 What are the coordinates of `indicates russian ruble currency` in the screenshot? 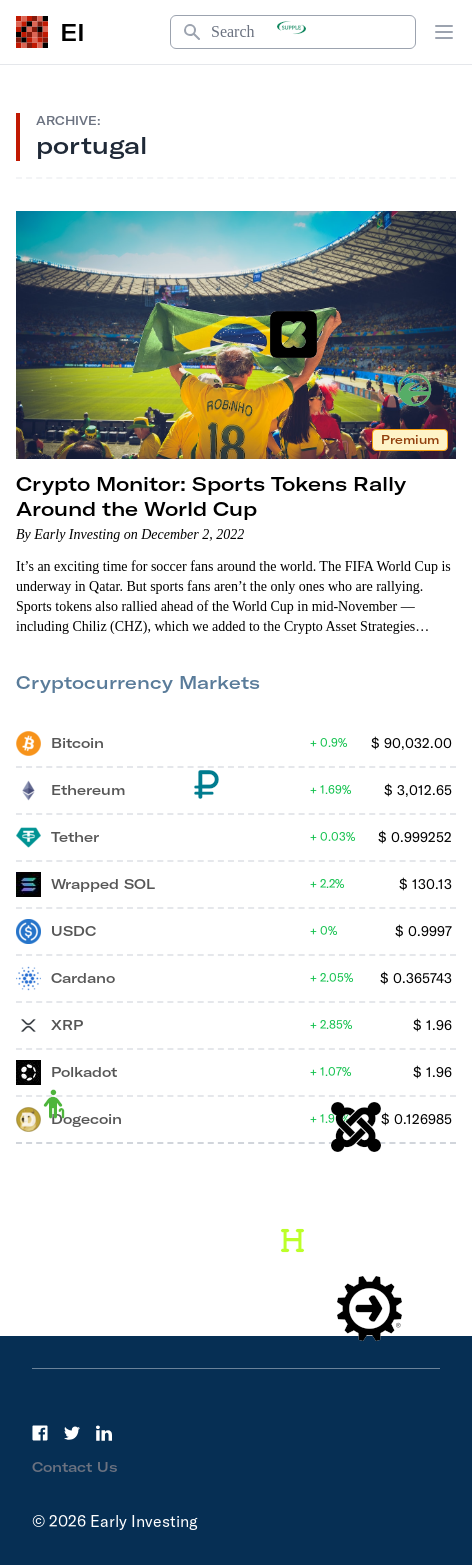 It's located at (207, 784).